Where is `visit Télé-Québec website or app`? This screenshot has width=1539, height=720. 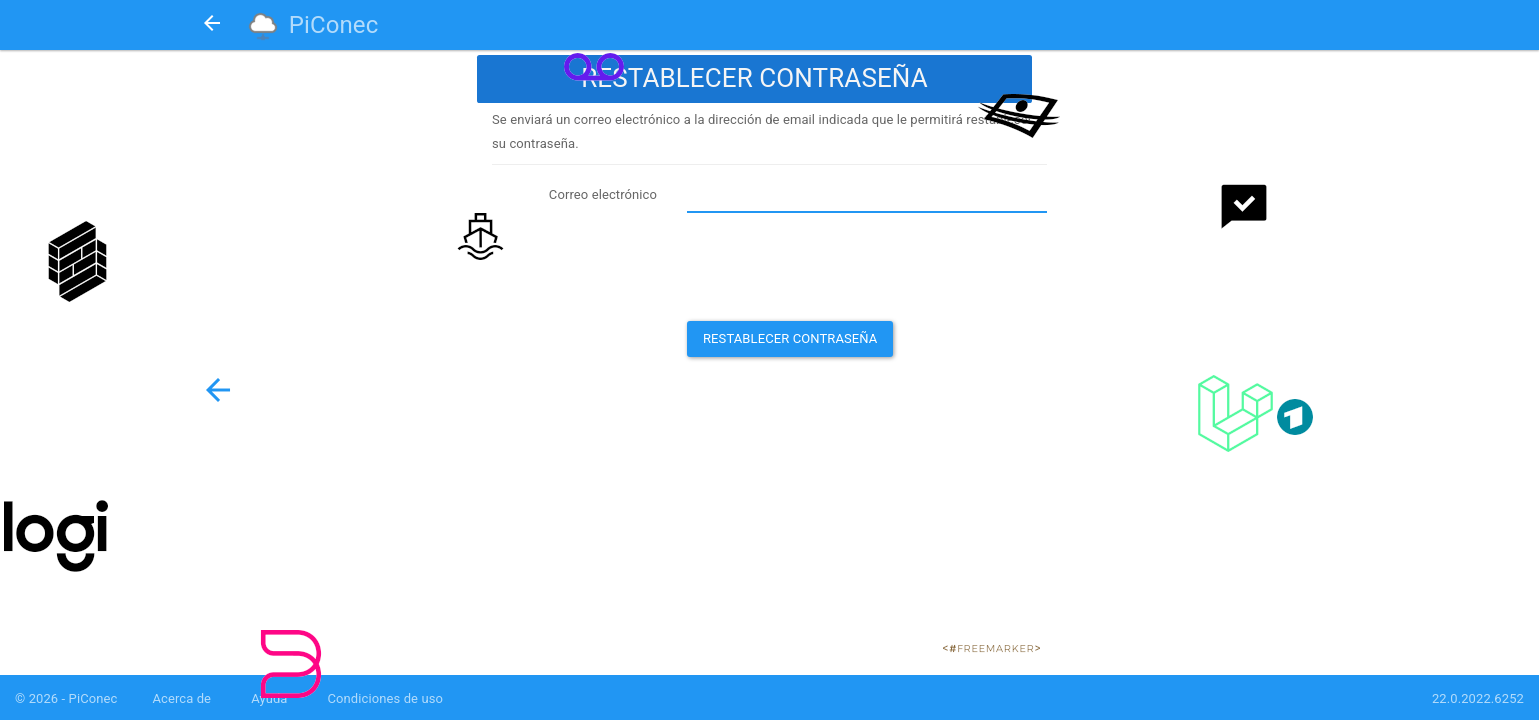 visit Télé-Québec website or app is located at coordinates (1019, 116).